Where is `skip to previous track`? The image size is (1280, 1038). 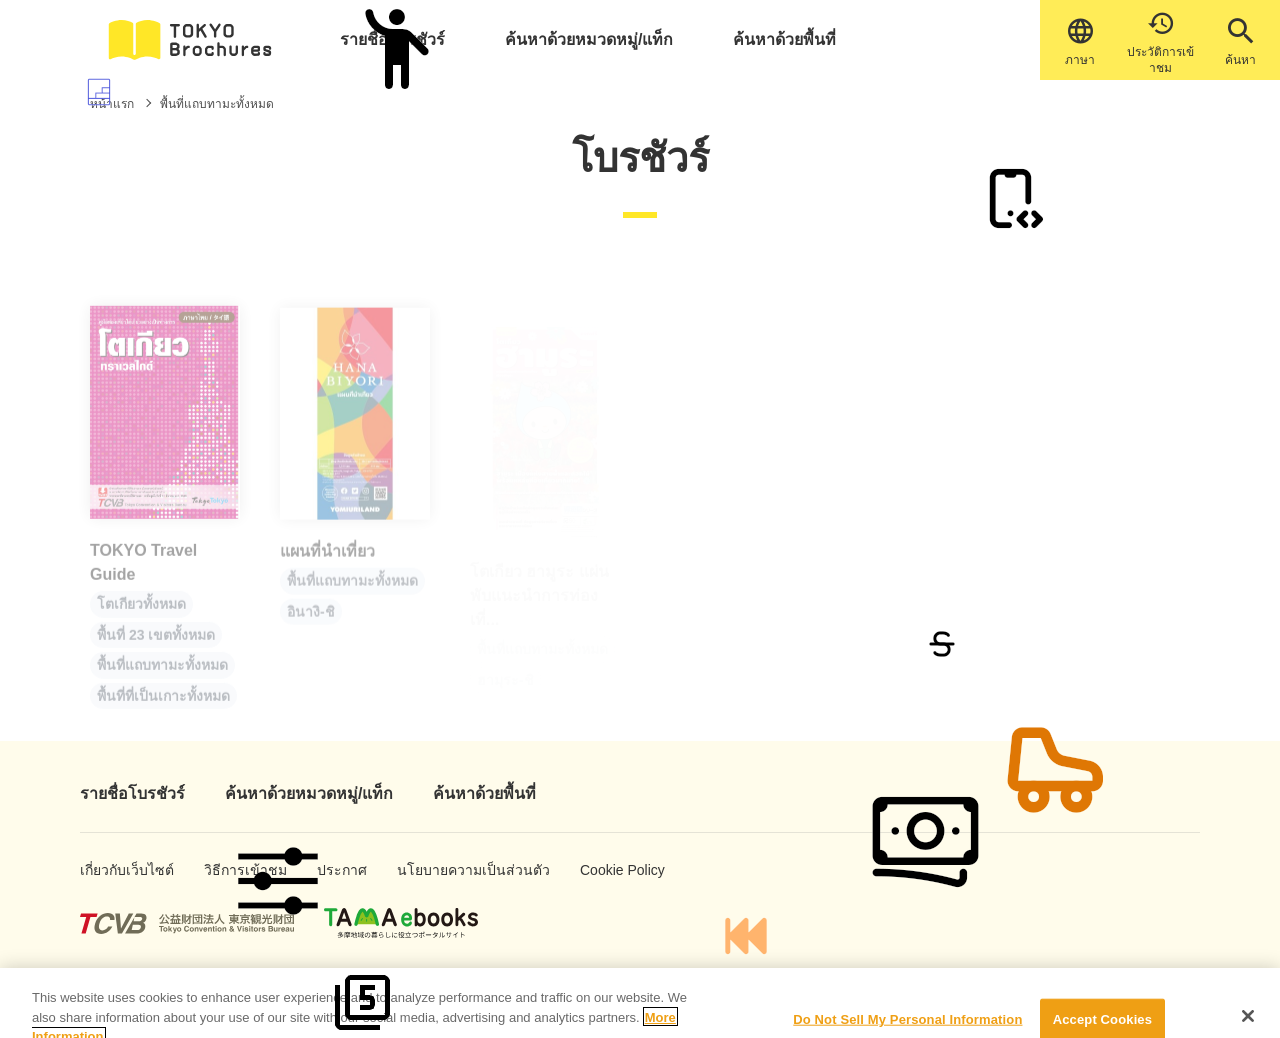 skip to previous track is located at coordinates (746, 936).